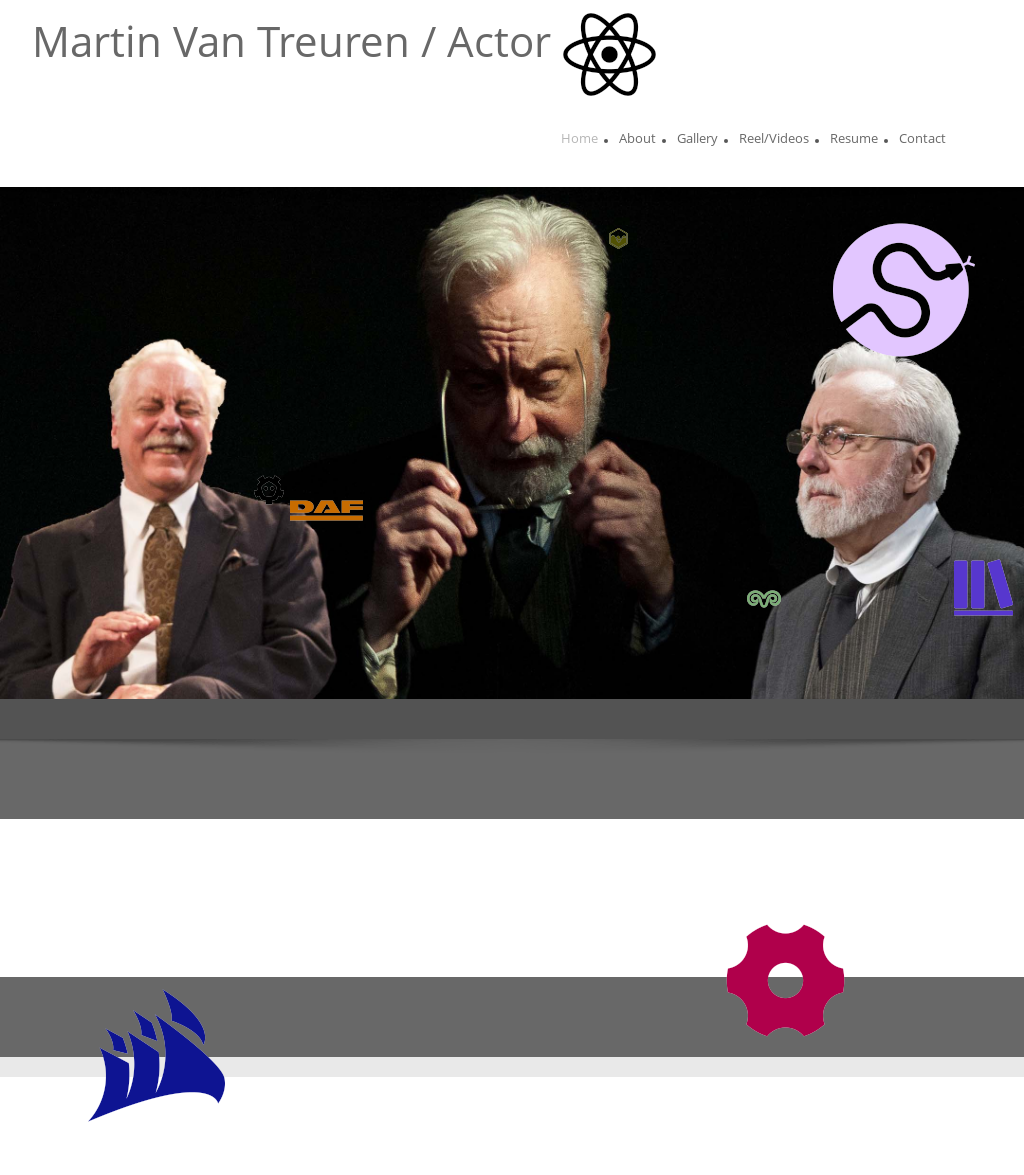  Describe the element at coordinates (269, 490) in the screenshot. I see `etcd distributed key-value store logo` at that location.